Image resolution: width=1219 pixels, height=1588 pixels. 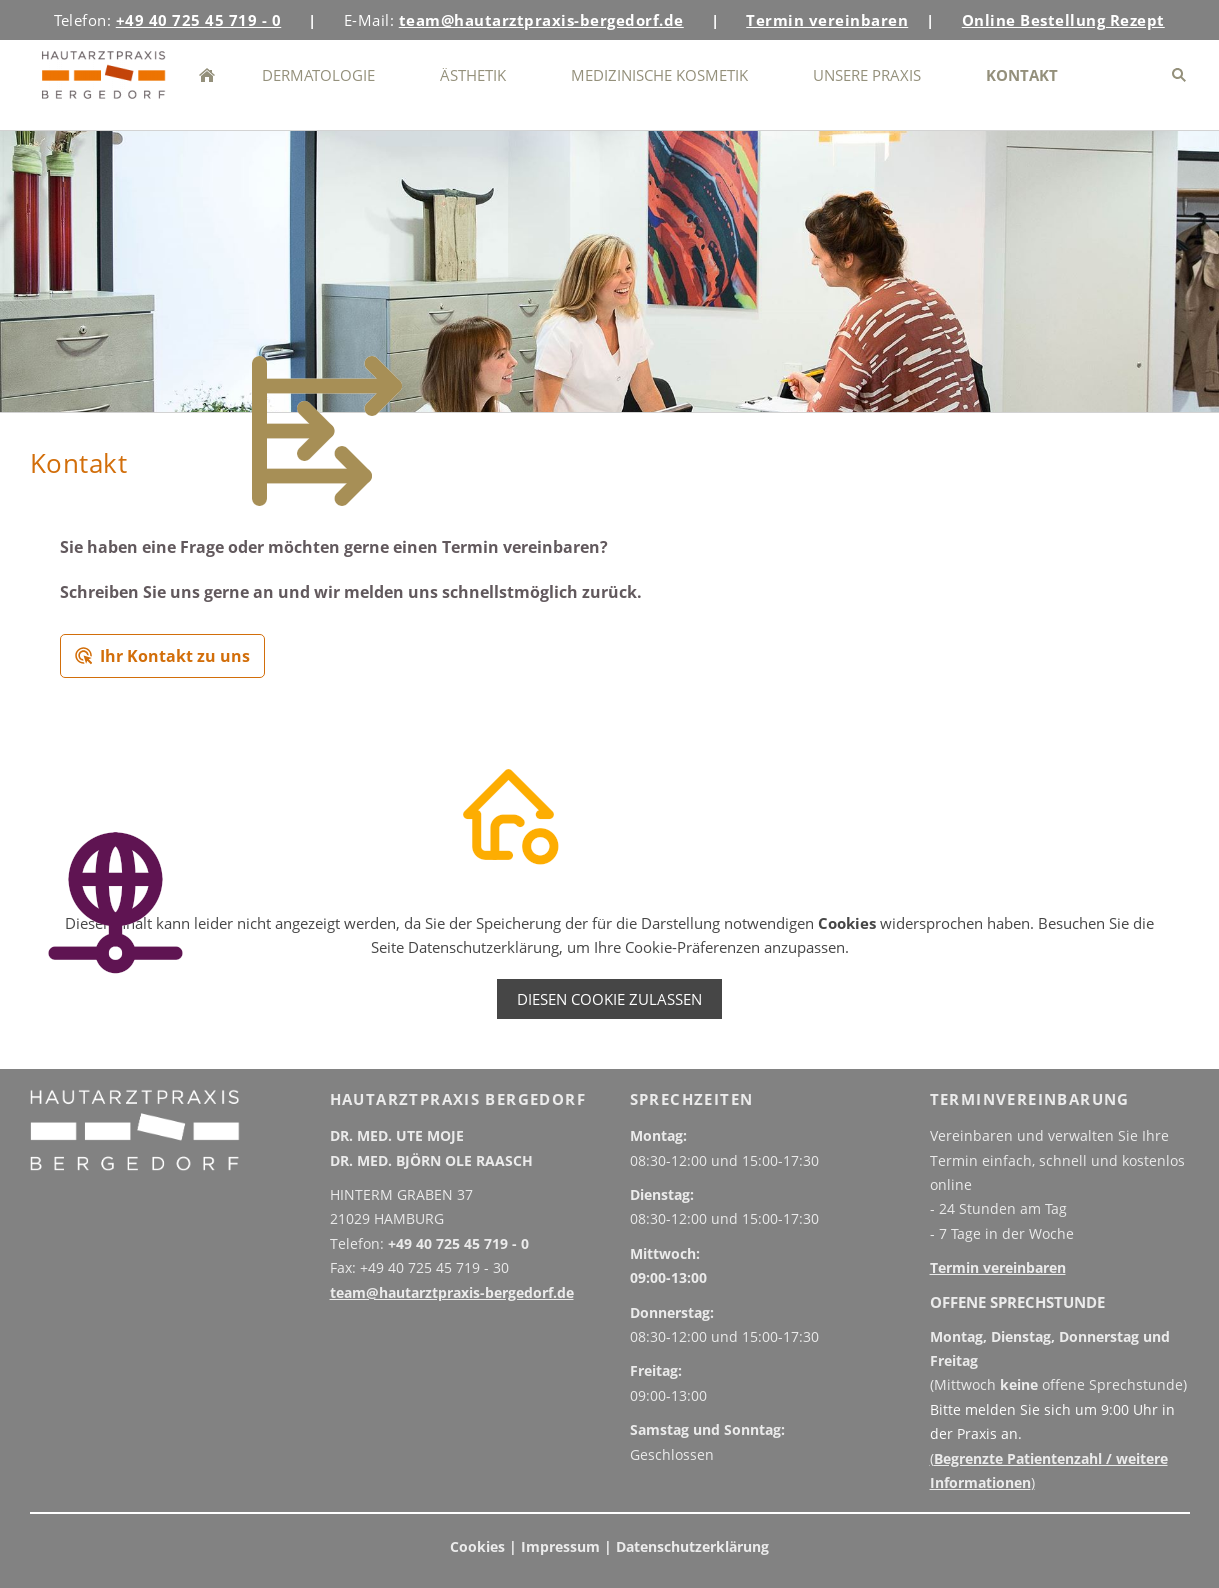 I want to click on home location with active status indicator, so click(x=508, y=814).